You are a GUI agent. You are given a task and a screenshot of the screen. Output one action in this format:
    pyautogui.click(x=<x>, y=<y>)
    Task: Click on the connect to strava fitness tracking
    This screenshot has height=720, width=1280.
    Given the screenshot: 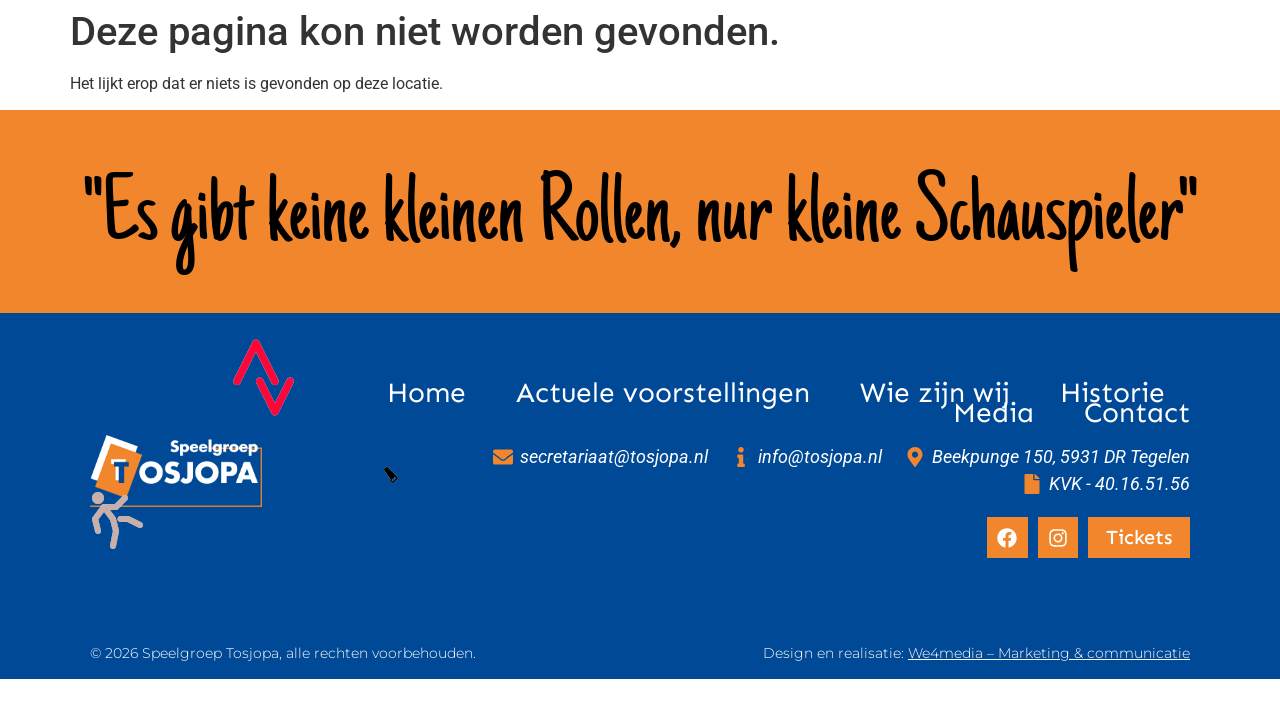 What is the action you would take?
    pyautogui.click(x=263, y=377)
    